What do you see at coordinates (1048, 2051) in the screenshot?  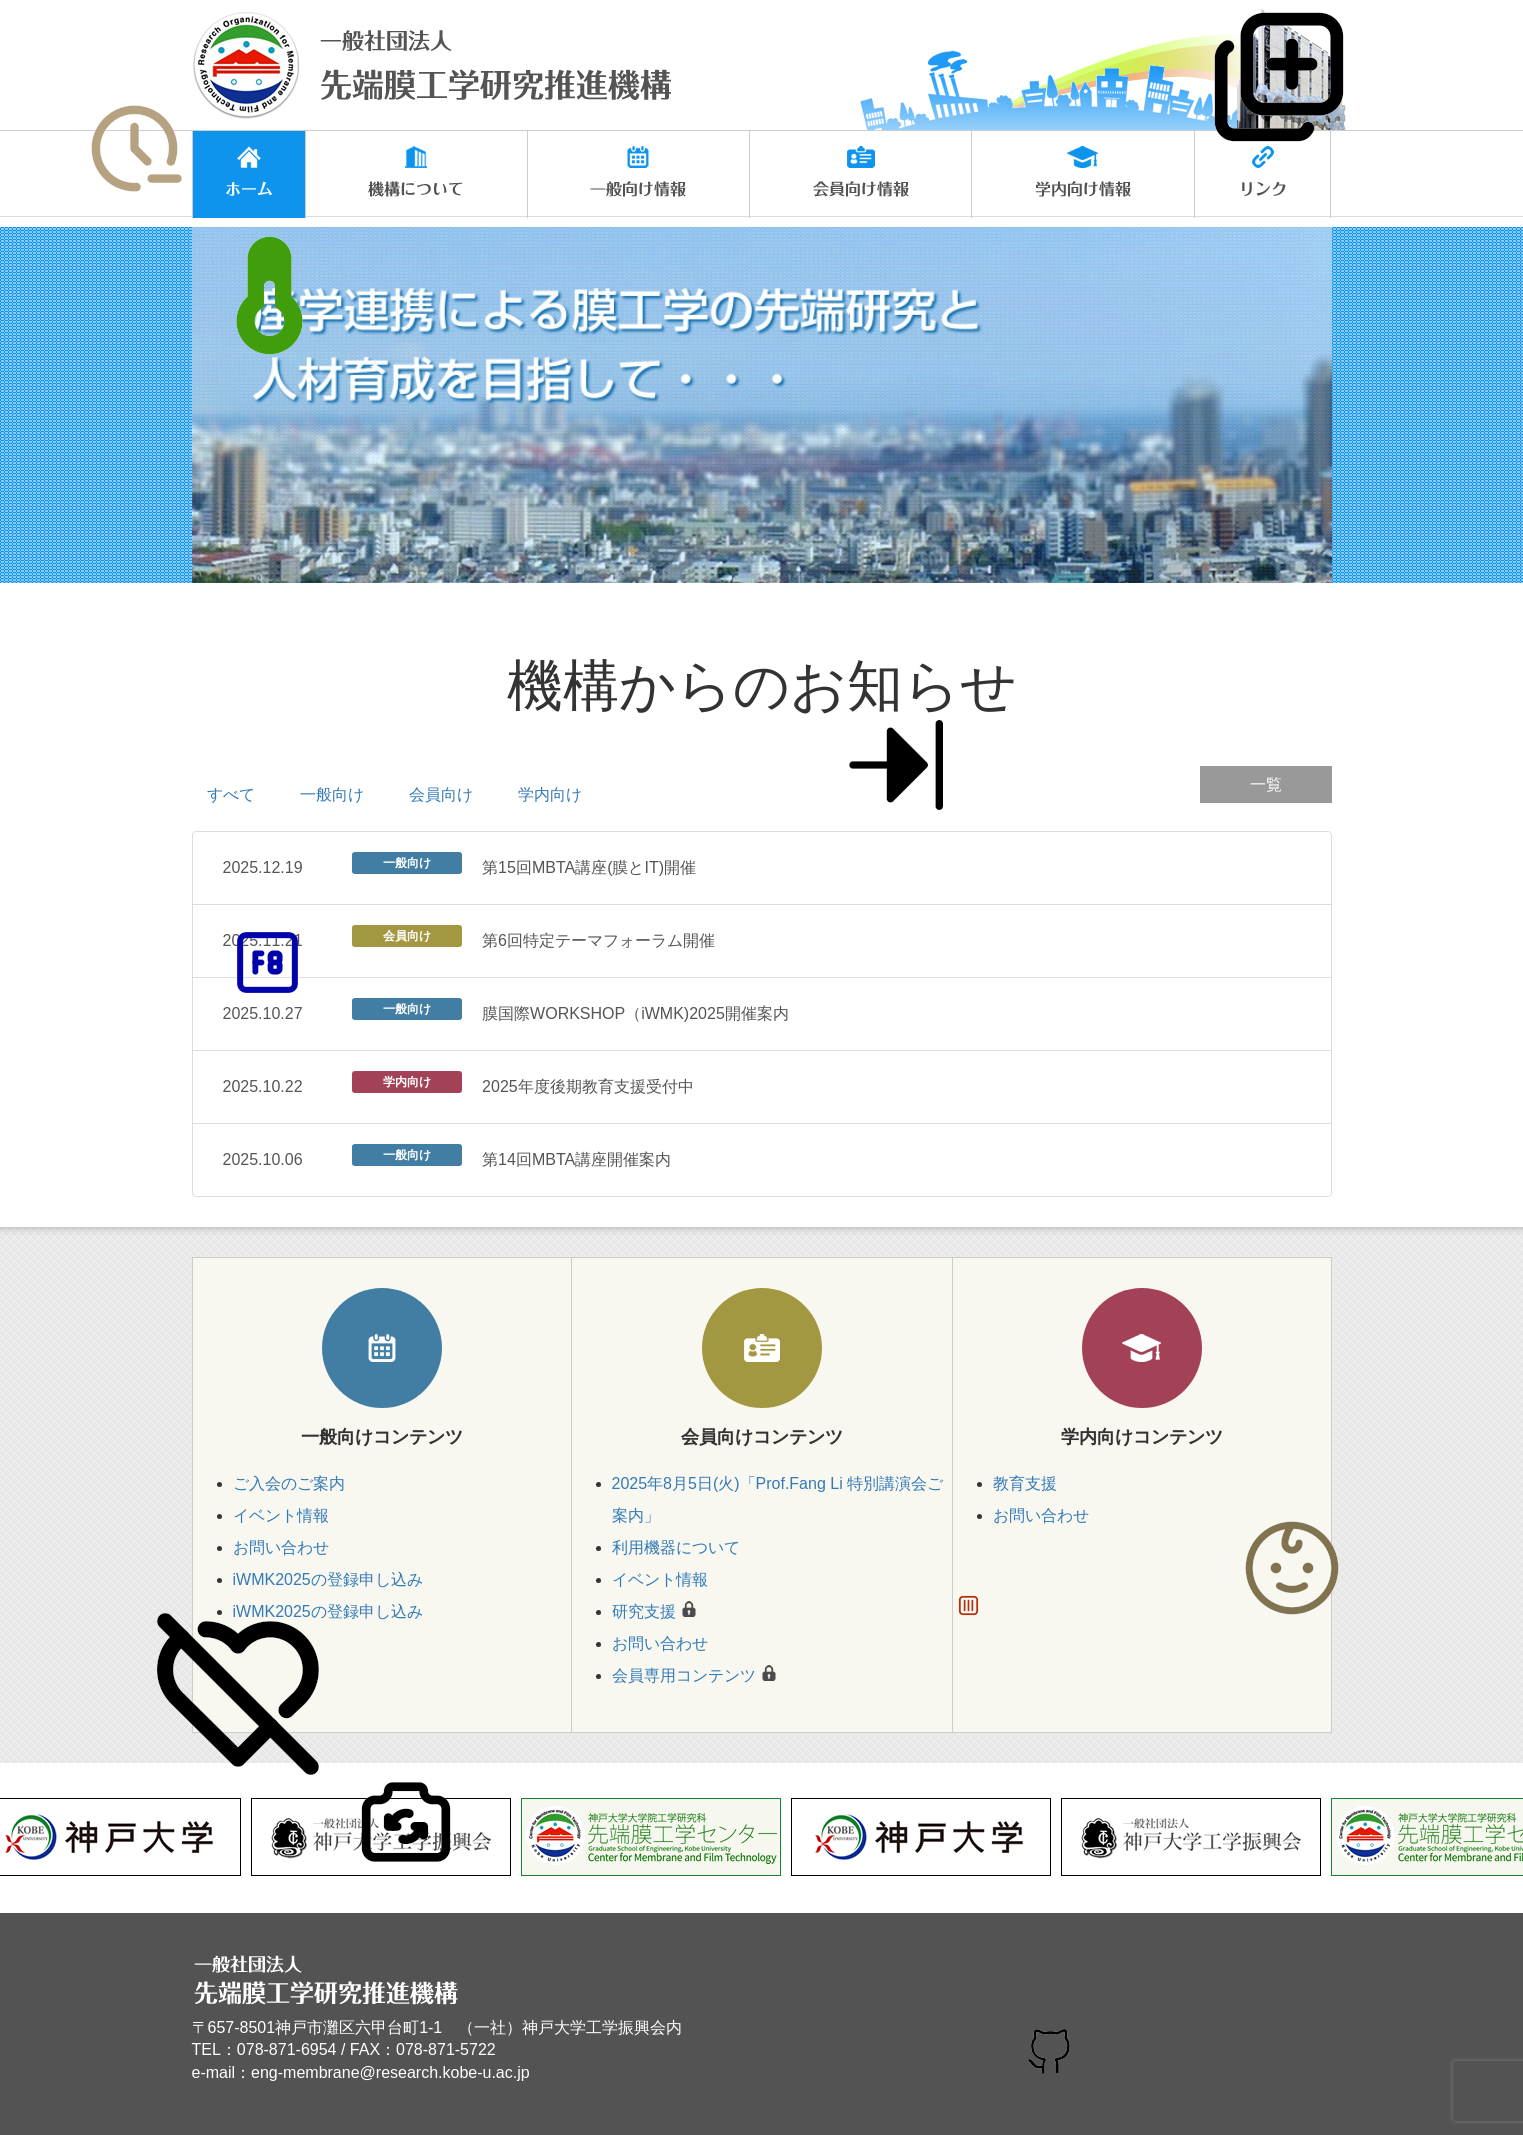 I see `open github repository` at bounding box center [1048, 2051].